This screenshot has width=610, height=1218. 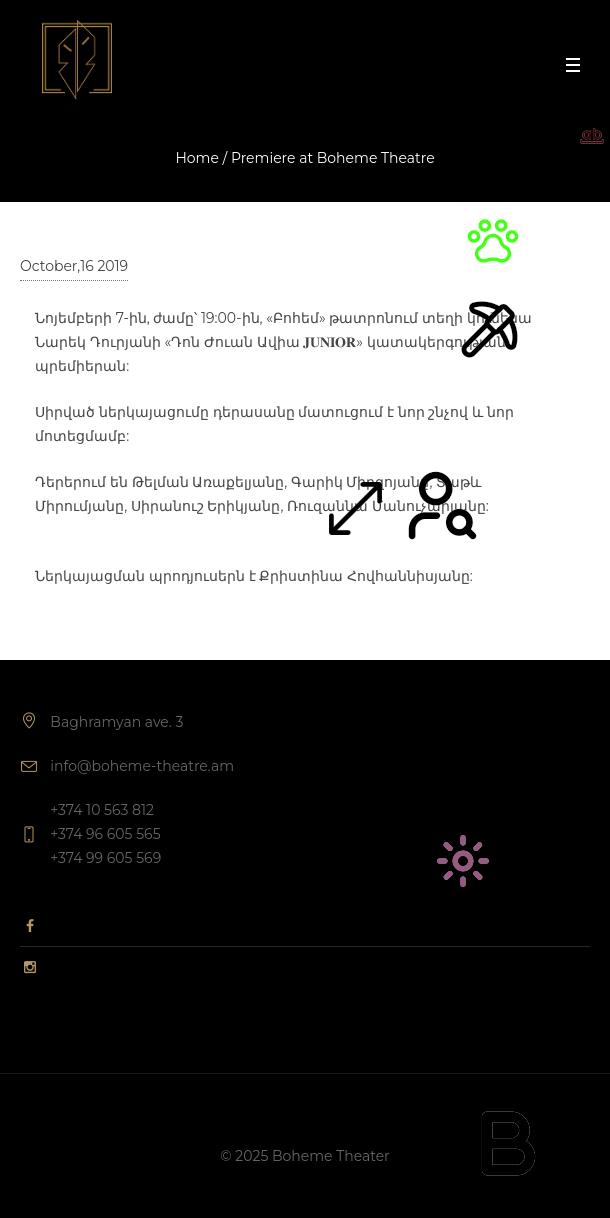 What do you see at coordinates (355, 508) in the screenshot?
I see `resize a window or element` at bounding box center [355, 508].